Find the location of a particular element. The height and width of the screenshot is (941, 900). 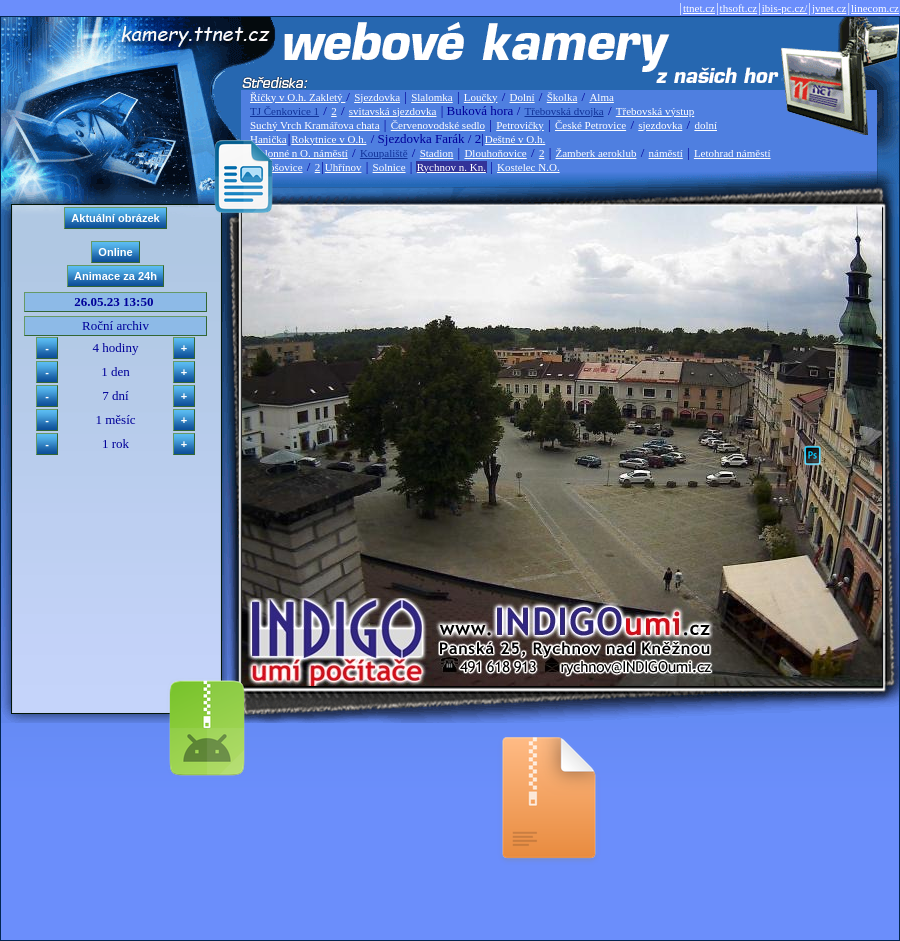

an android application package file is located at coordinates (207, 728).